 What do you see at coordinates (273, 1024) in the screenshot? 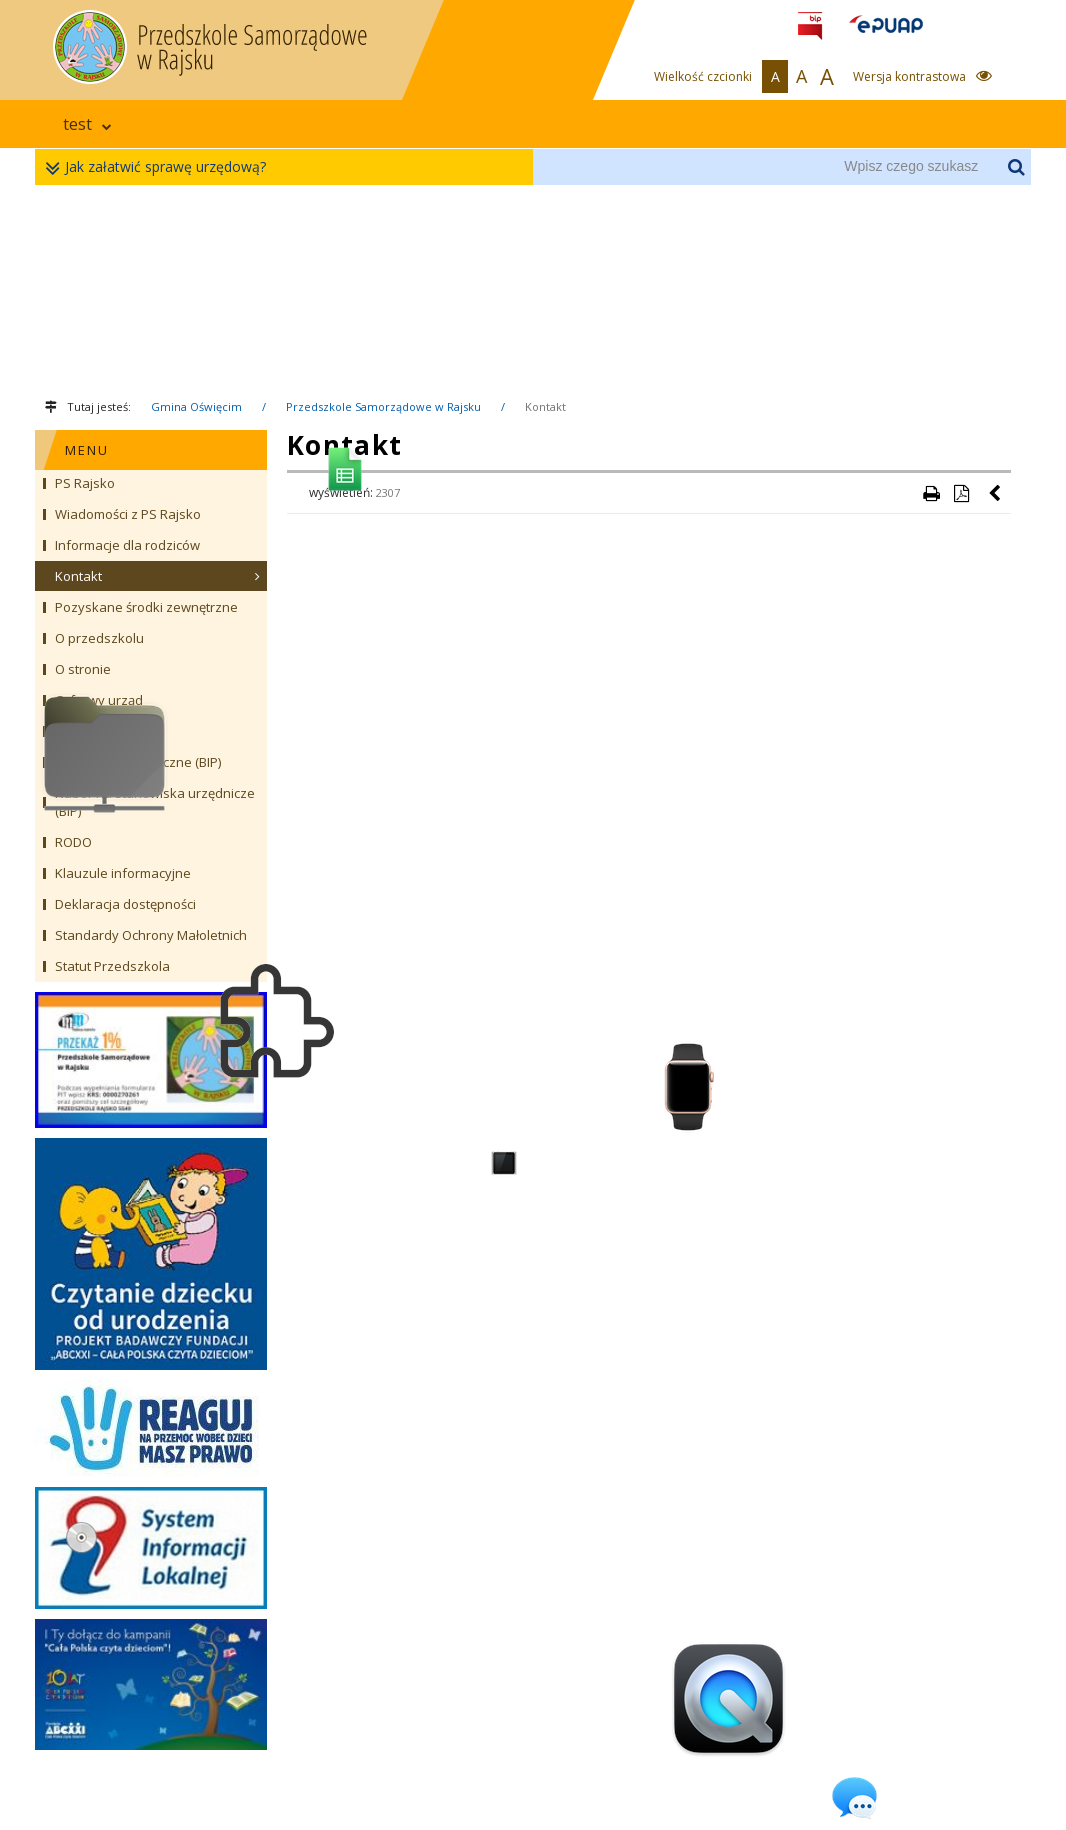
I see `manage browser extensions` at bounding box center [273, 1024].